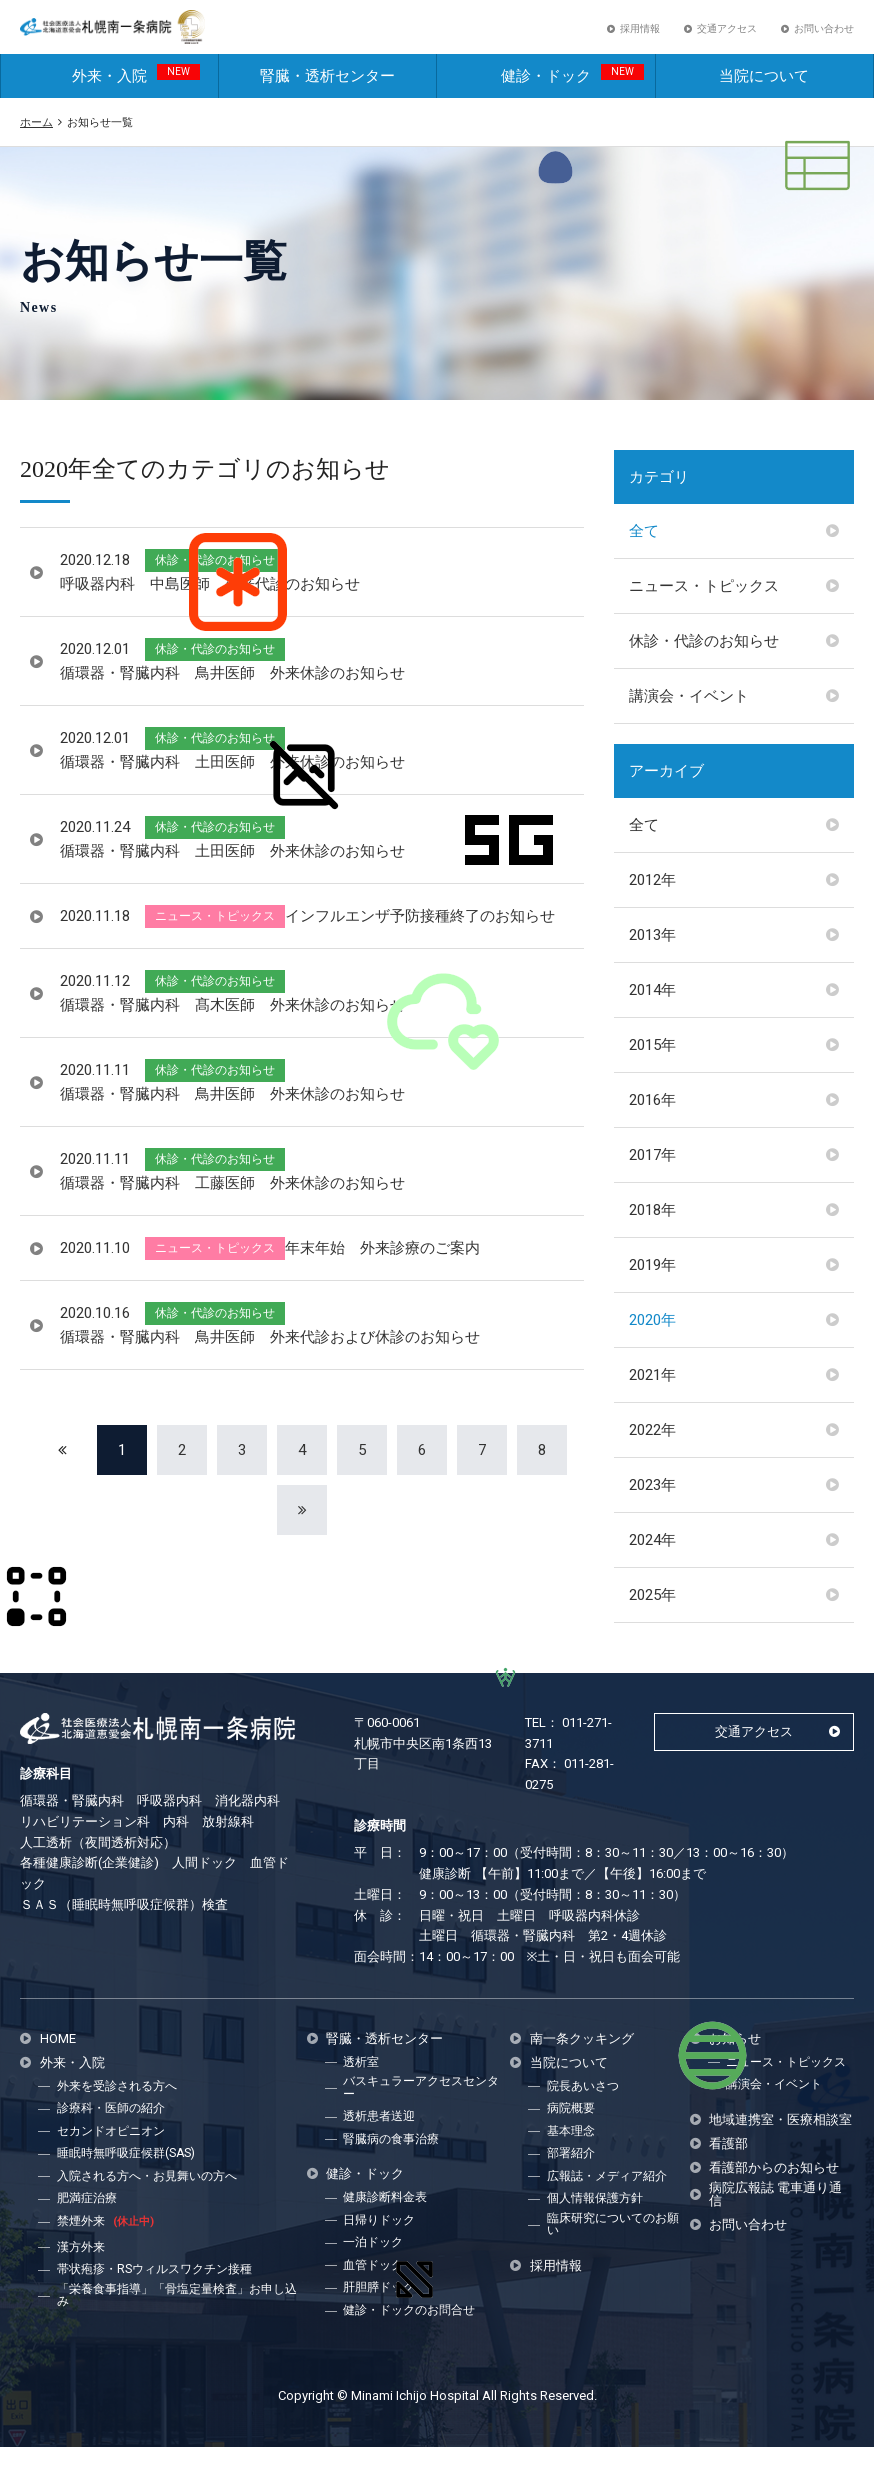  Describe the element at coordinates (414, 2279) in the screenshot. I see `open apple news app` at that location.